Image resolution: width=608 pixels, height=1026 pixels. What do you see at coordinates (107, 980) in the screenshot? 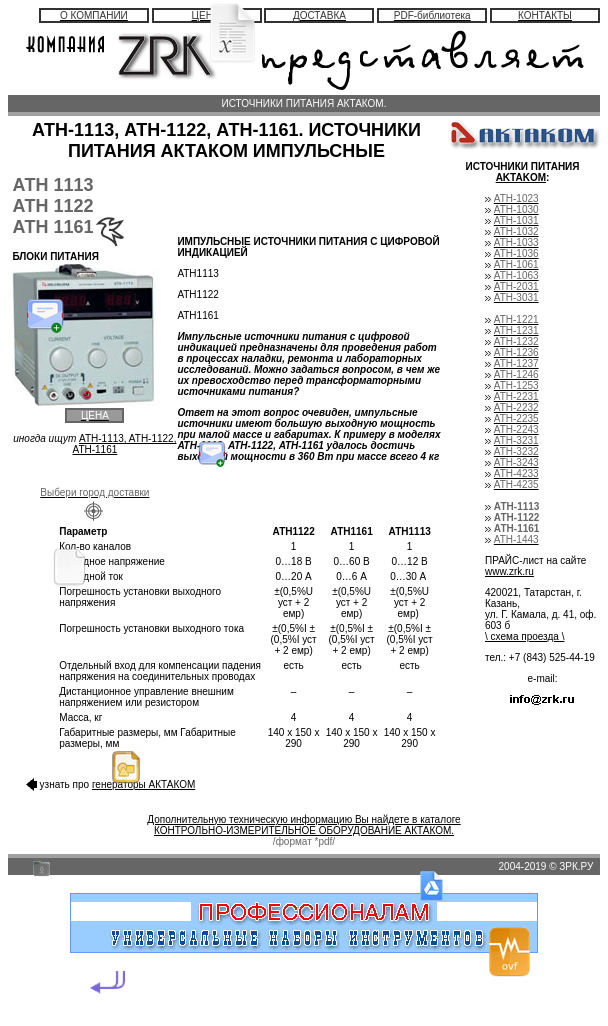
I see `reply to all recipients of an email` at bounding box center [107, 980].